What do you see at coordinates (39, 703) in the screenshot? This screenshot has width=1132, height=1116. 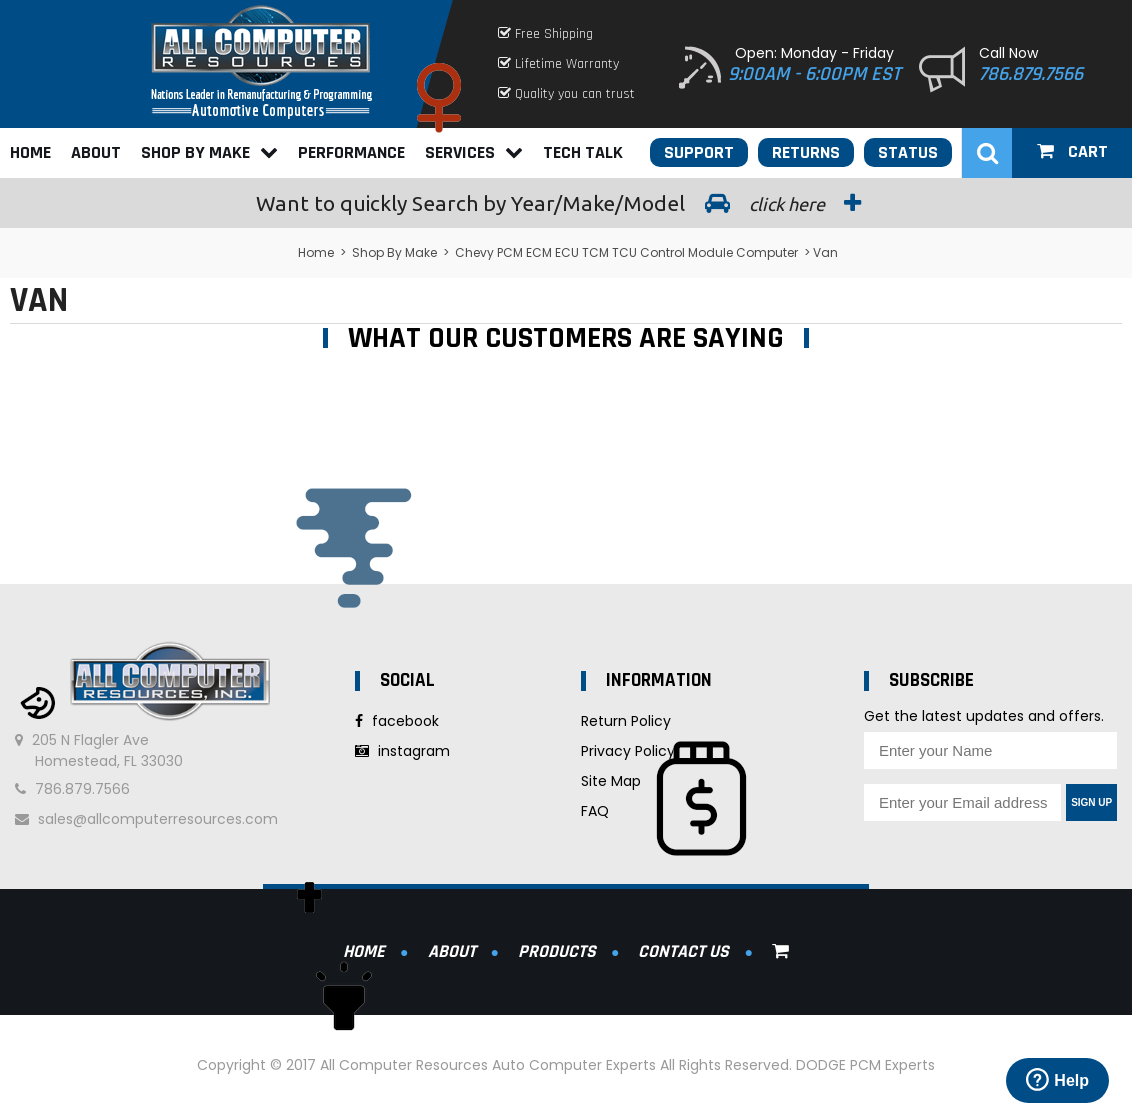 I see `access equestrian or horse-related features` at bounding box center [39, 703].